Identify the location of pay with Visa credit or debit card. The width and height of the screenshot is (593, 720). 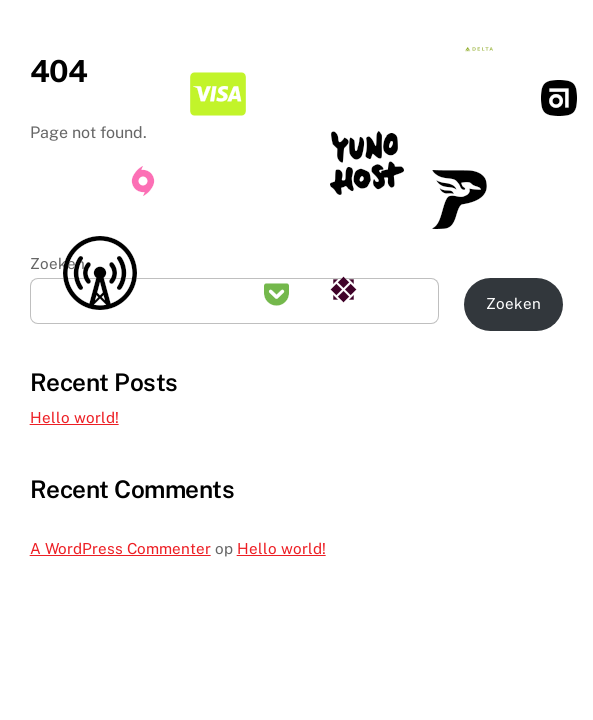
(218, 94).